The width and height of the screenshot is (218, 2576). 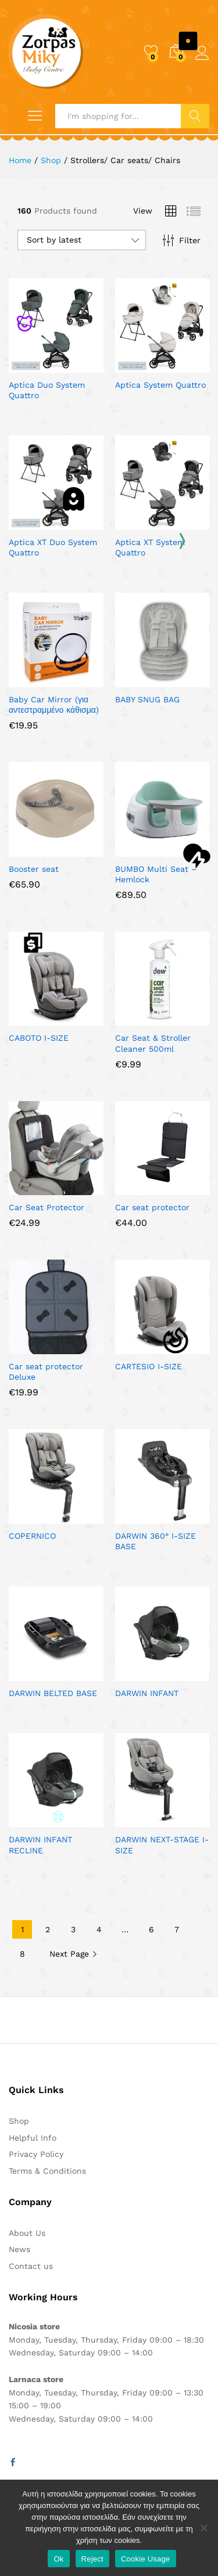 I want to click on view currency or financial documents, so click(x=33, y=943).